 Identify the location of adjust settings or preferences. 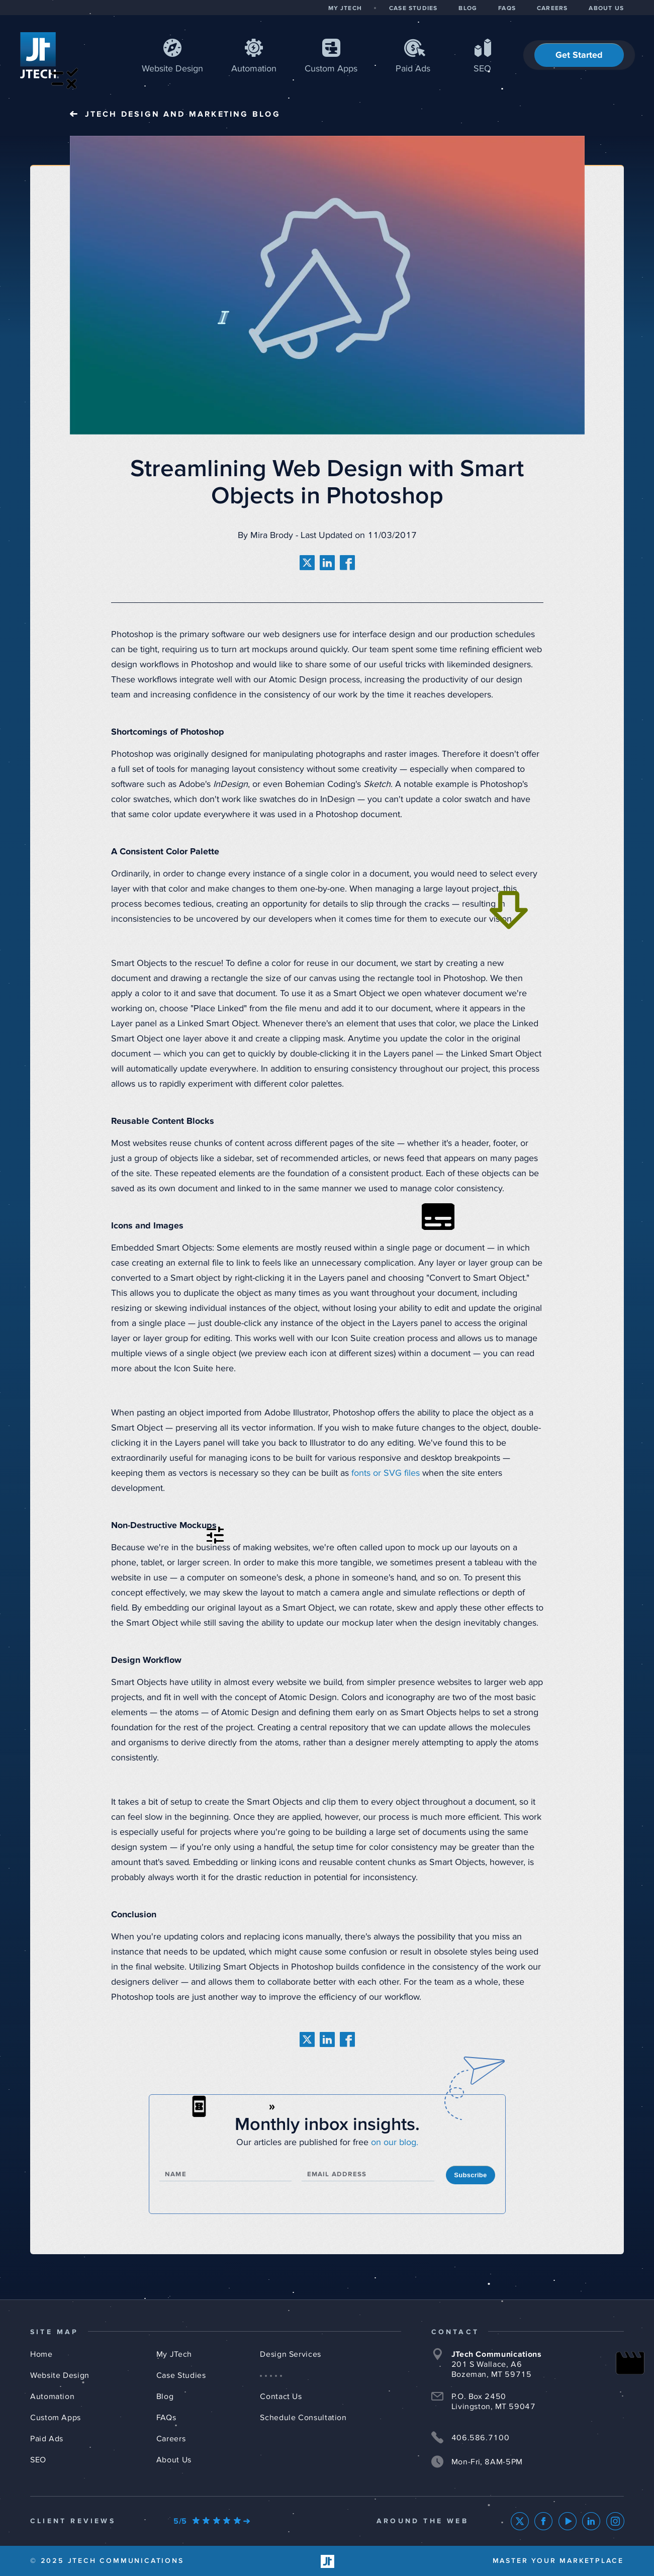
(215, 1535).